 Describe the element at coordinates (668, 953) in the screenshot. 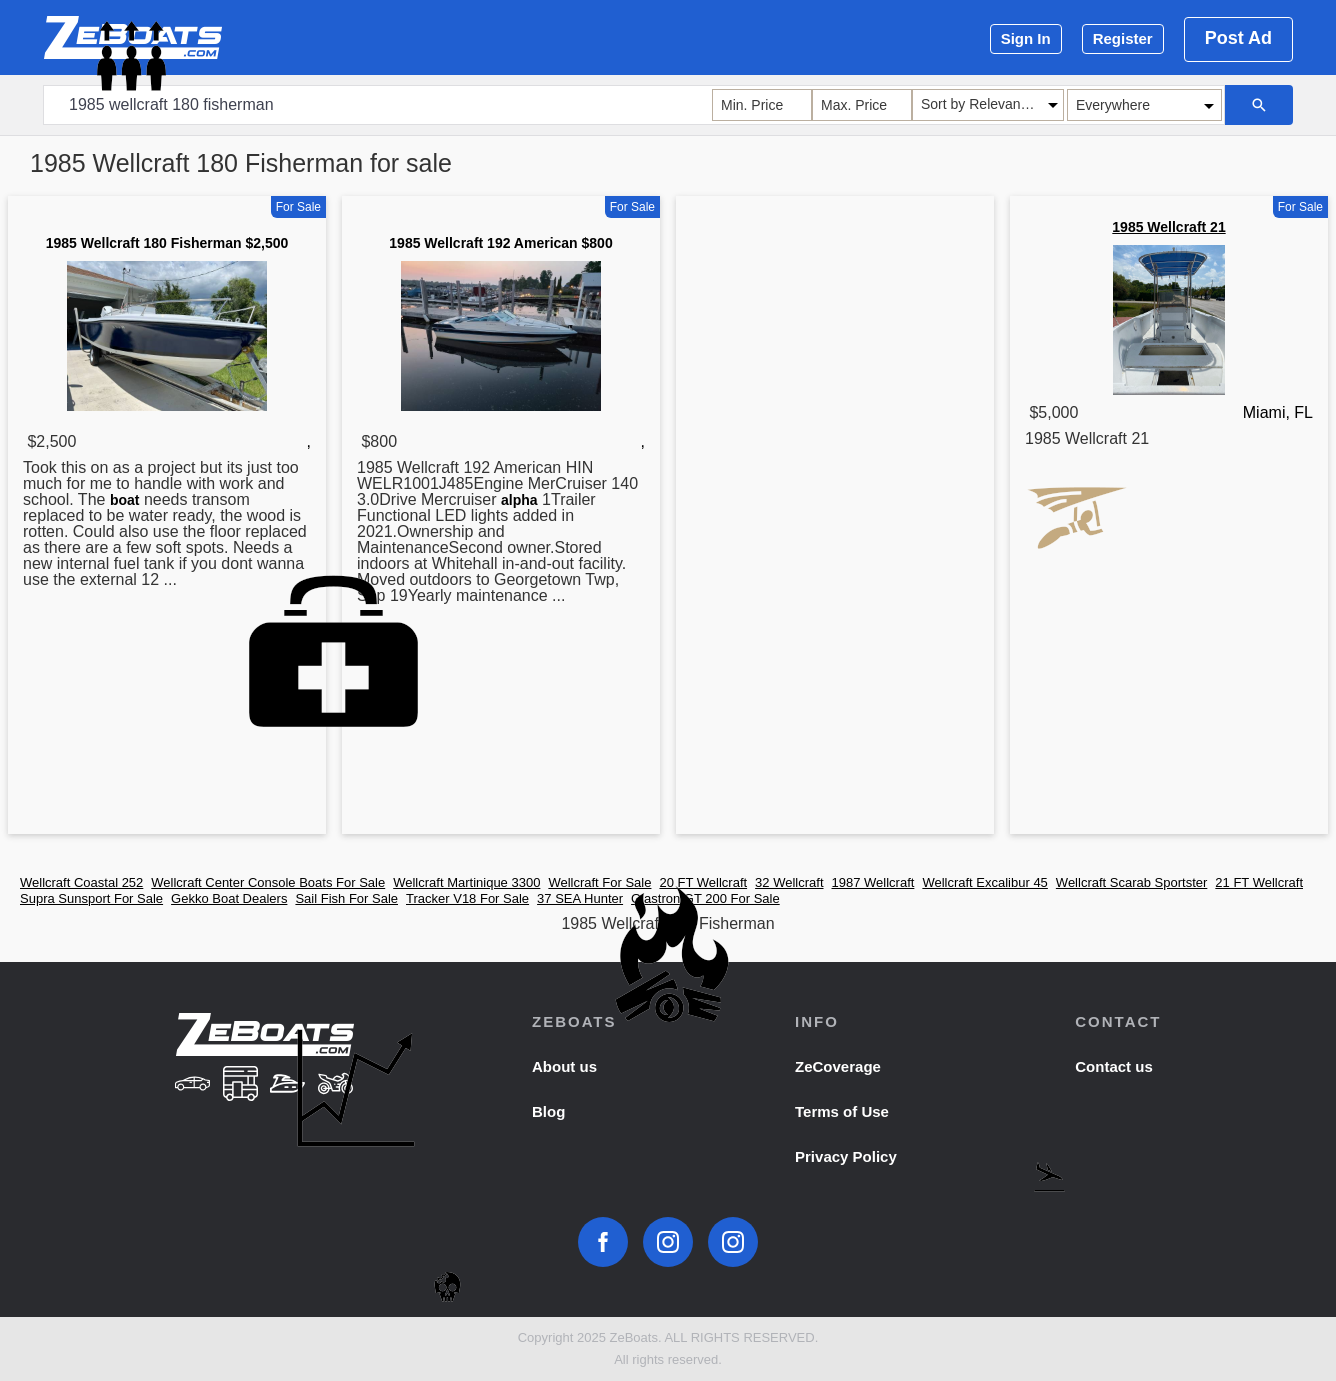

I see `access camping or outdoor activity features` at that location.